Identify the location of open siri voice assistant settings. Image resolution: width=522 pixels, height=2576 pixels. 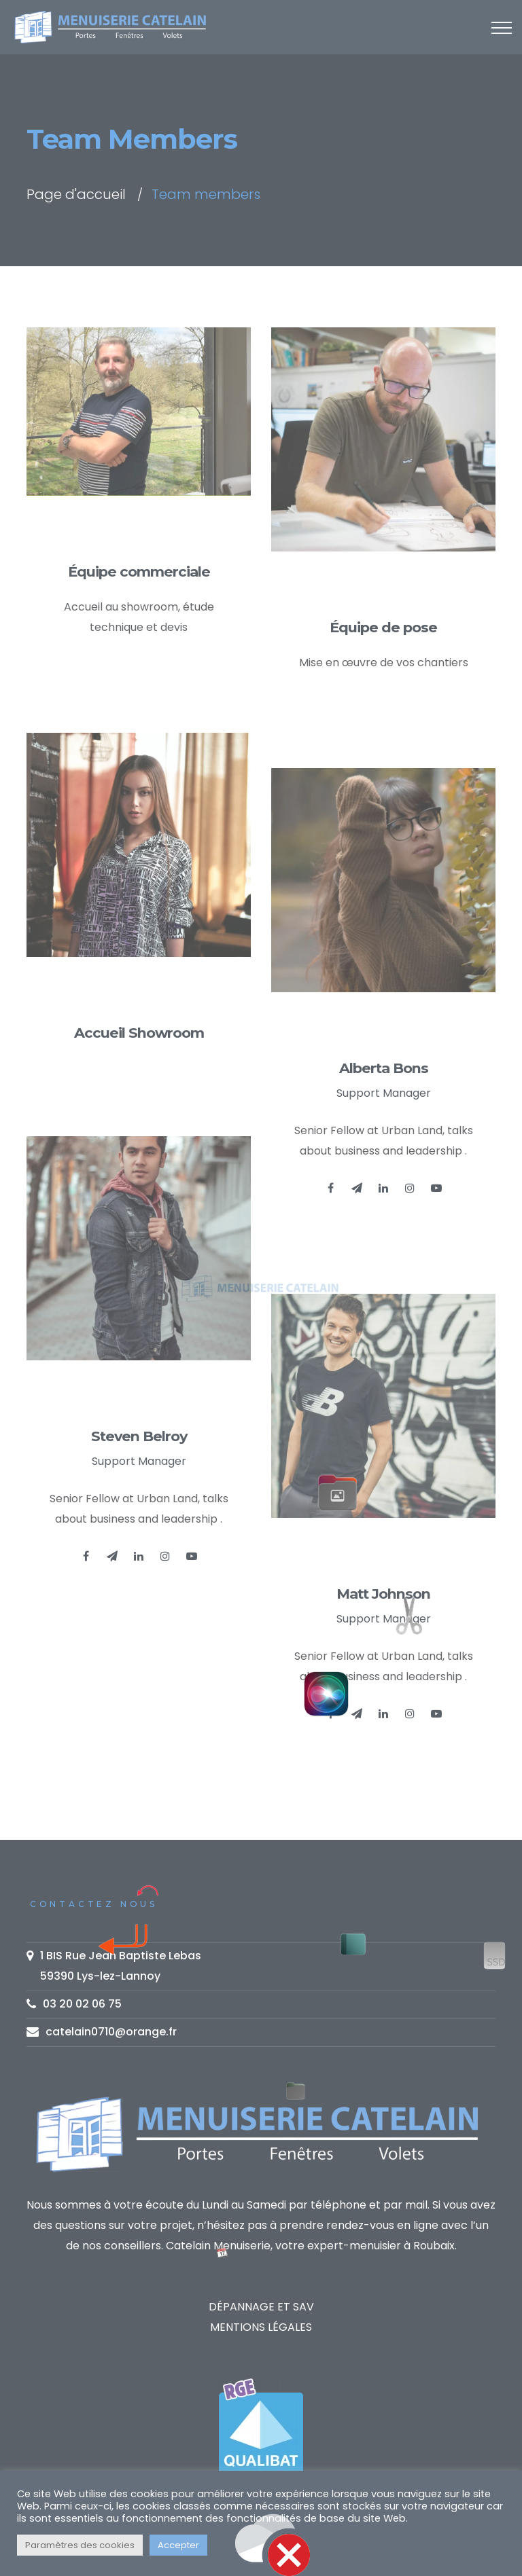
(326, 1694).